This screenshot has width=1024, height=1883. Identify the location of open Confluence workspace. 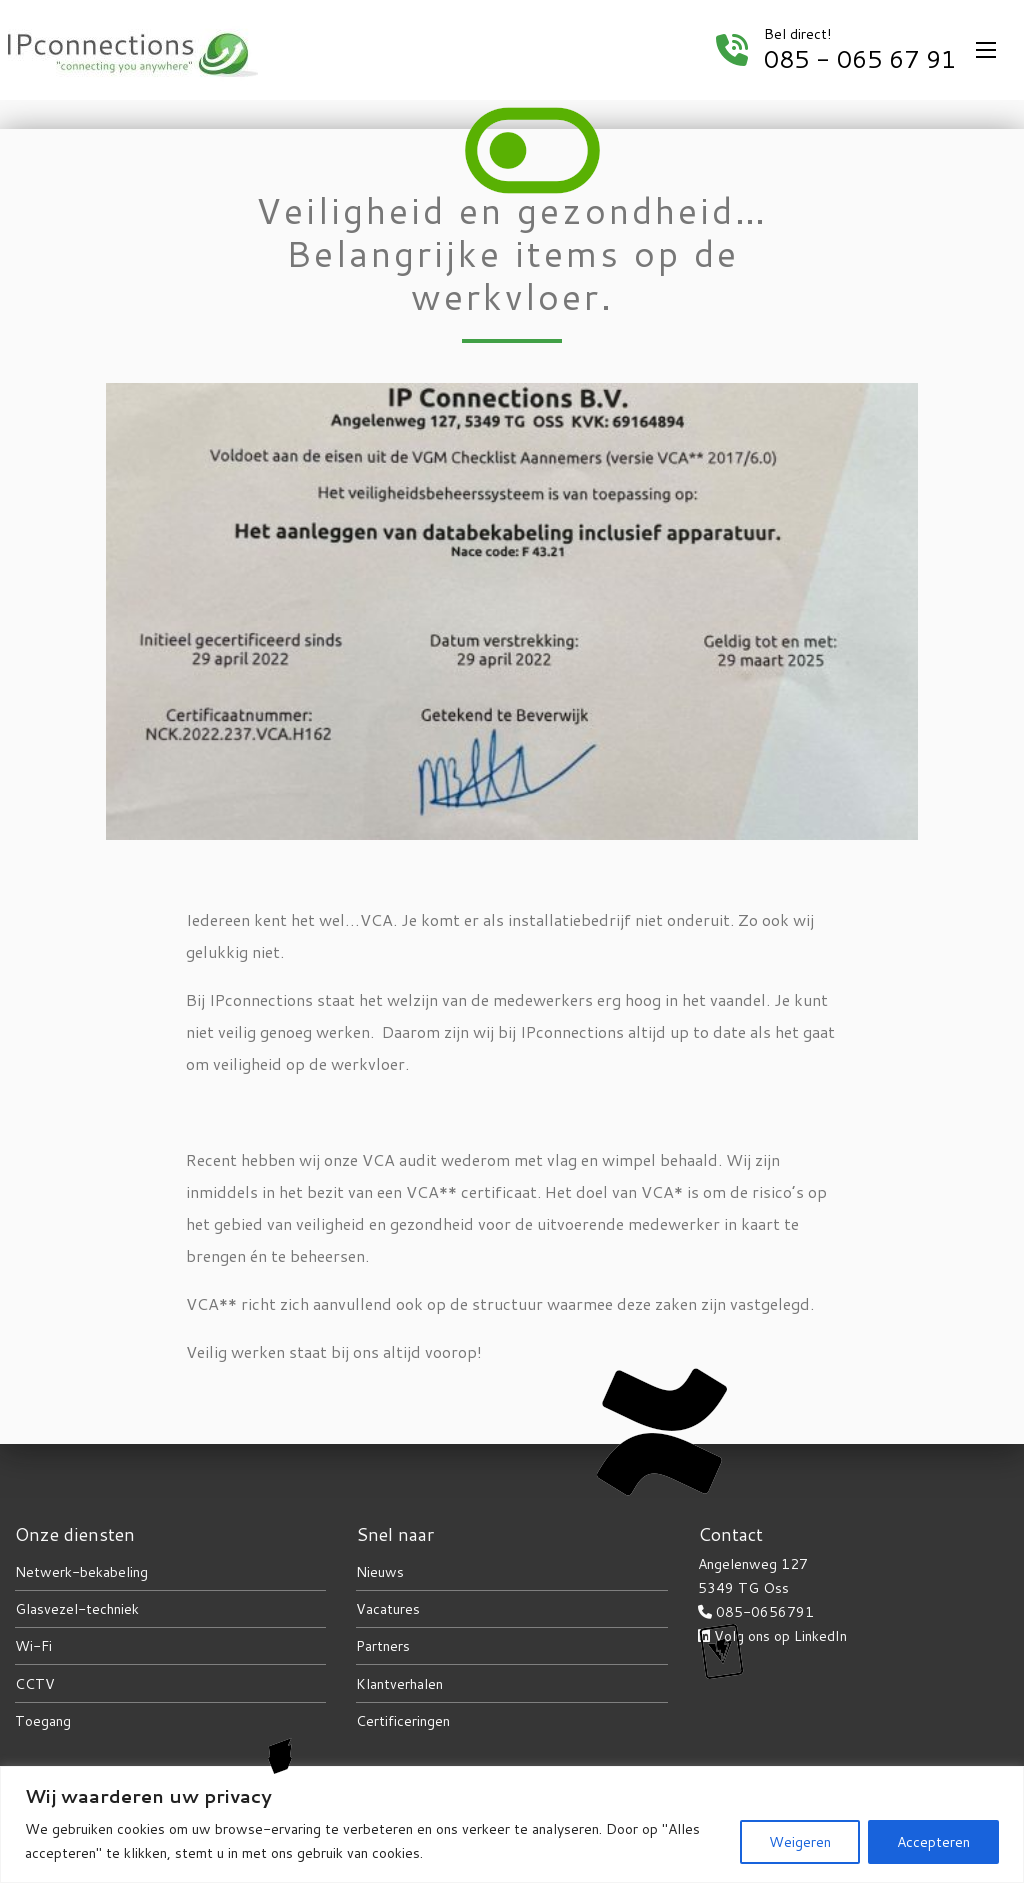
(662, 1432).